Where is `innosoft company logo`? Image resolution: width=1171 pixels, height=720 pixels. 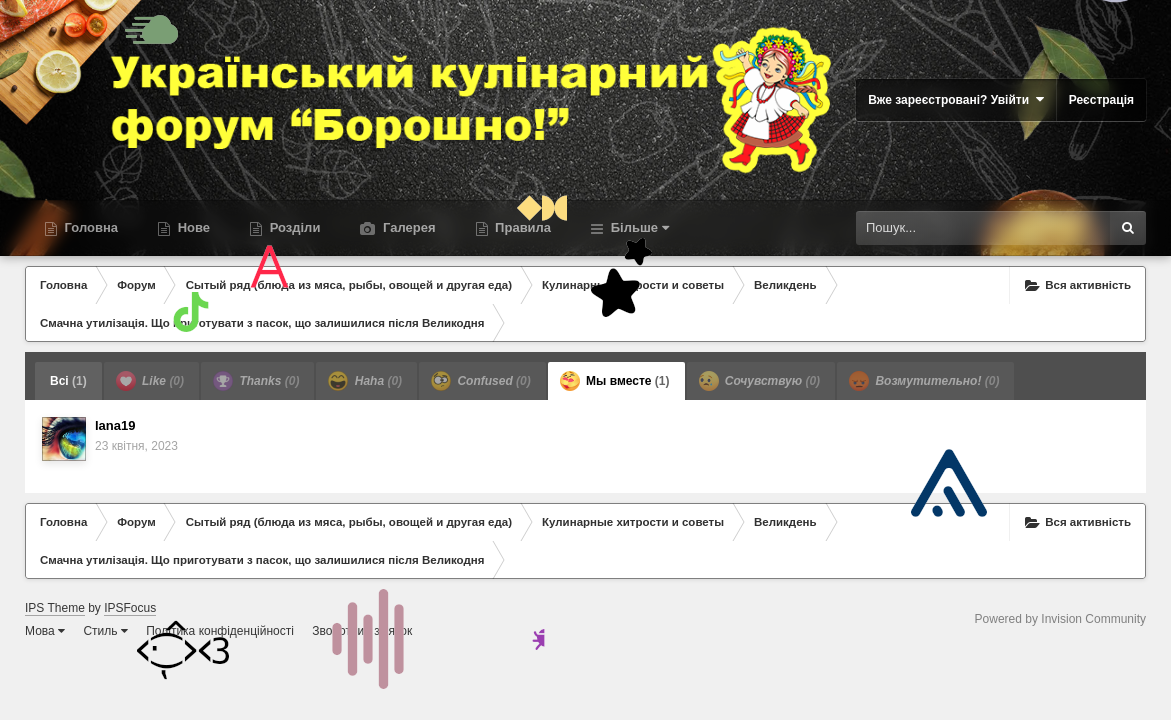
innosoft company logo is located at coordinates (542, 208).